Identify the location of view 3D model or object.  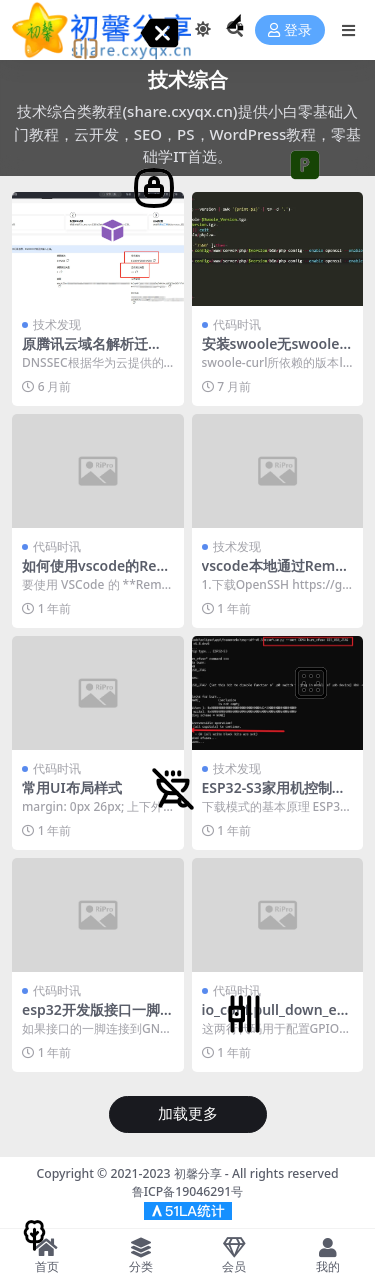
(112, 230).